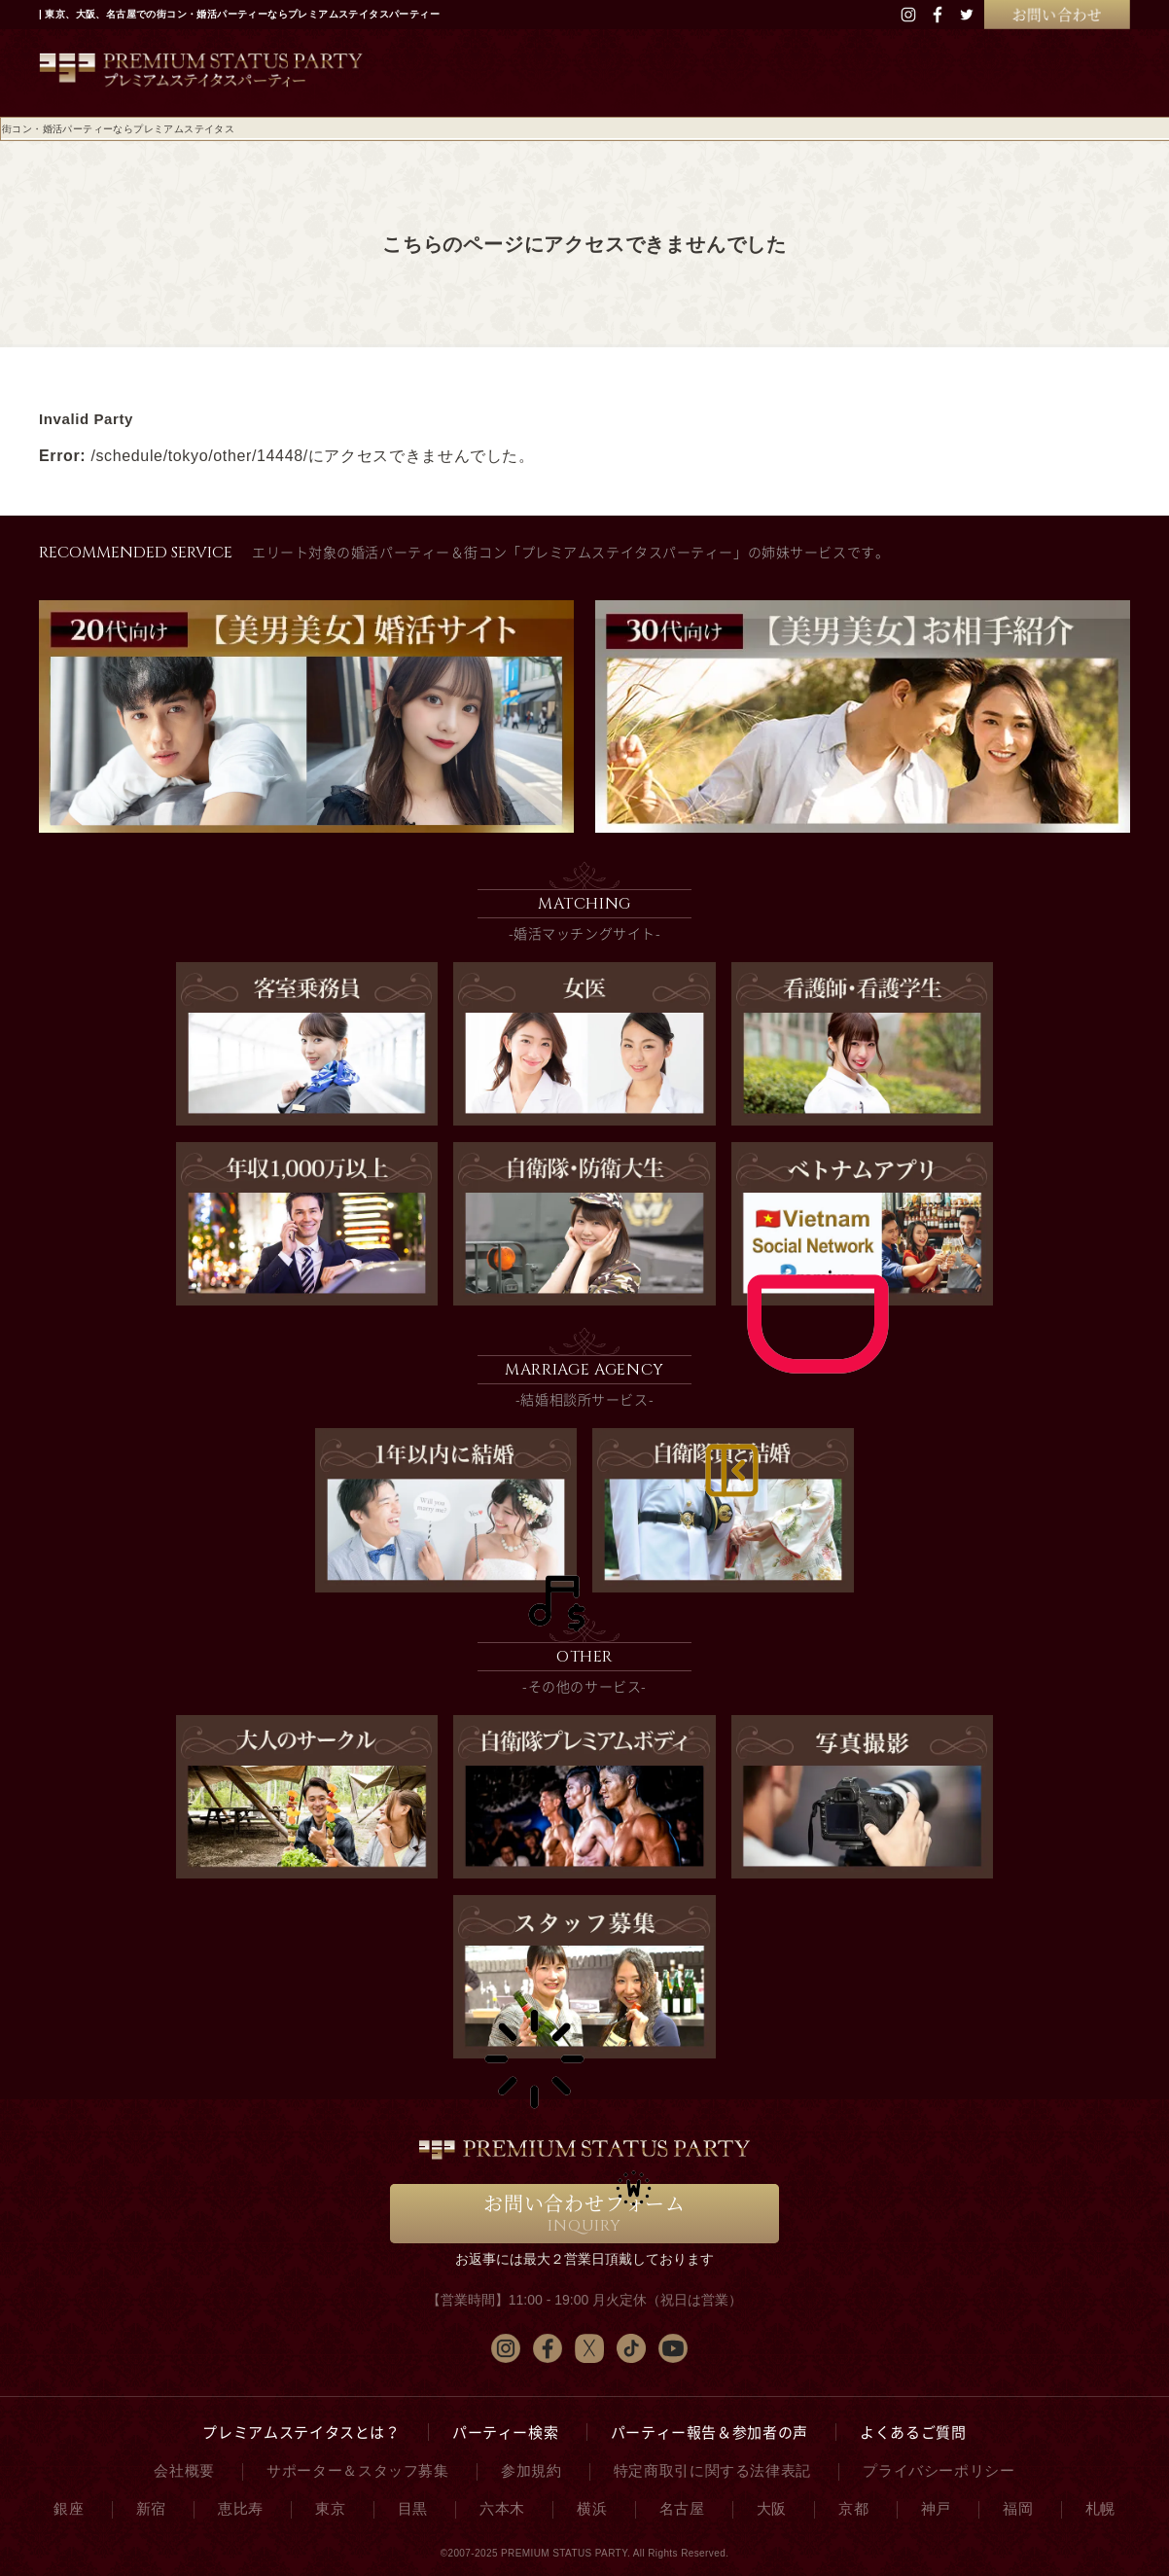  Describe the element at coordinates (731, 1470) in the screenshot. I see `collapse the left sidebar panel` at that location.